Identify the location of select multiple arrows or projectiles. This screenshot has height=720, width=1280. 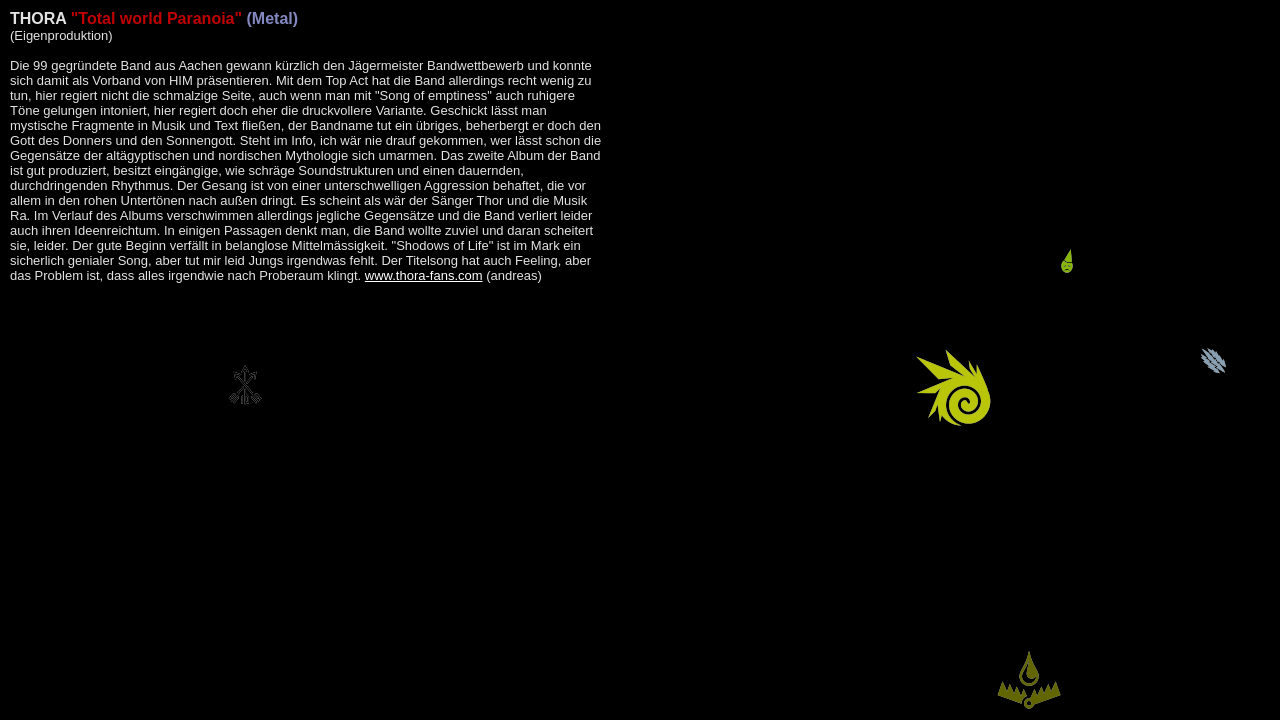
(245, 385).